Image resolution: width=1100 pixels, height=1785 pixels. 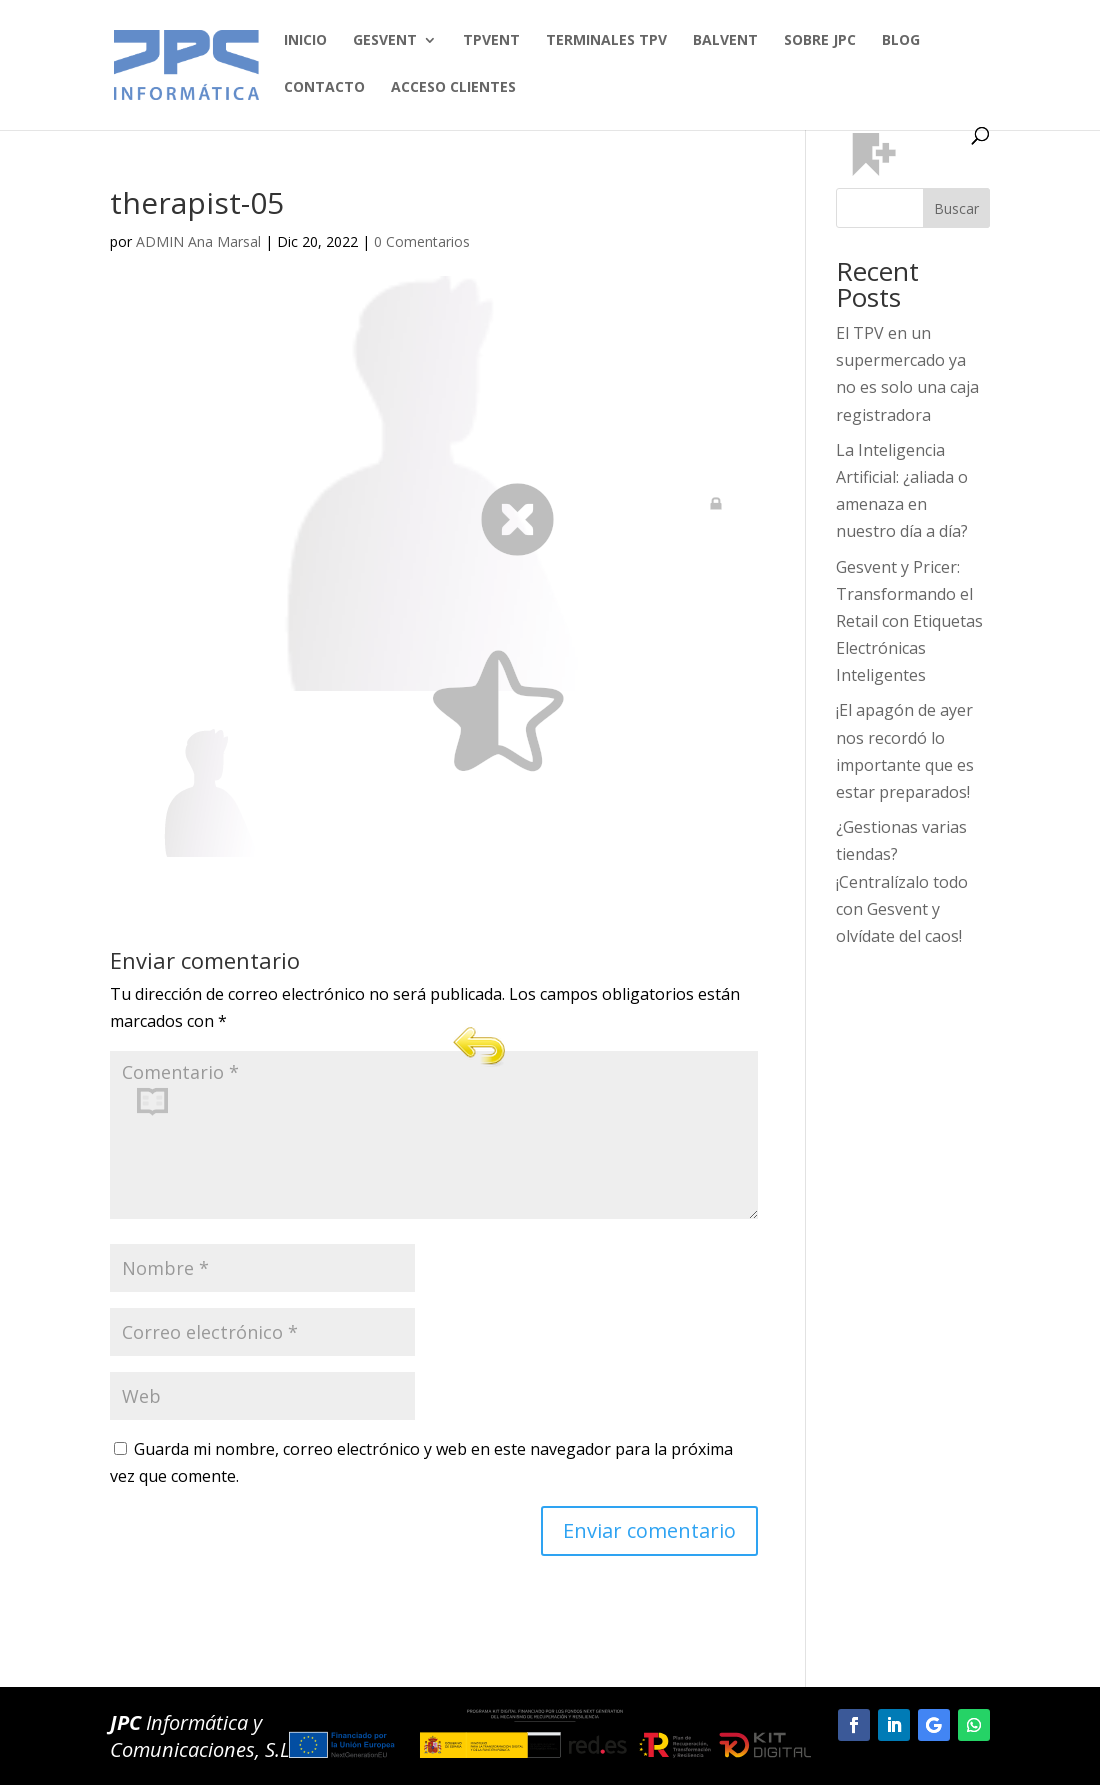 I want to click on delete selected item, so click(x=517, y=519).